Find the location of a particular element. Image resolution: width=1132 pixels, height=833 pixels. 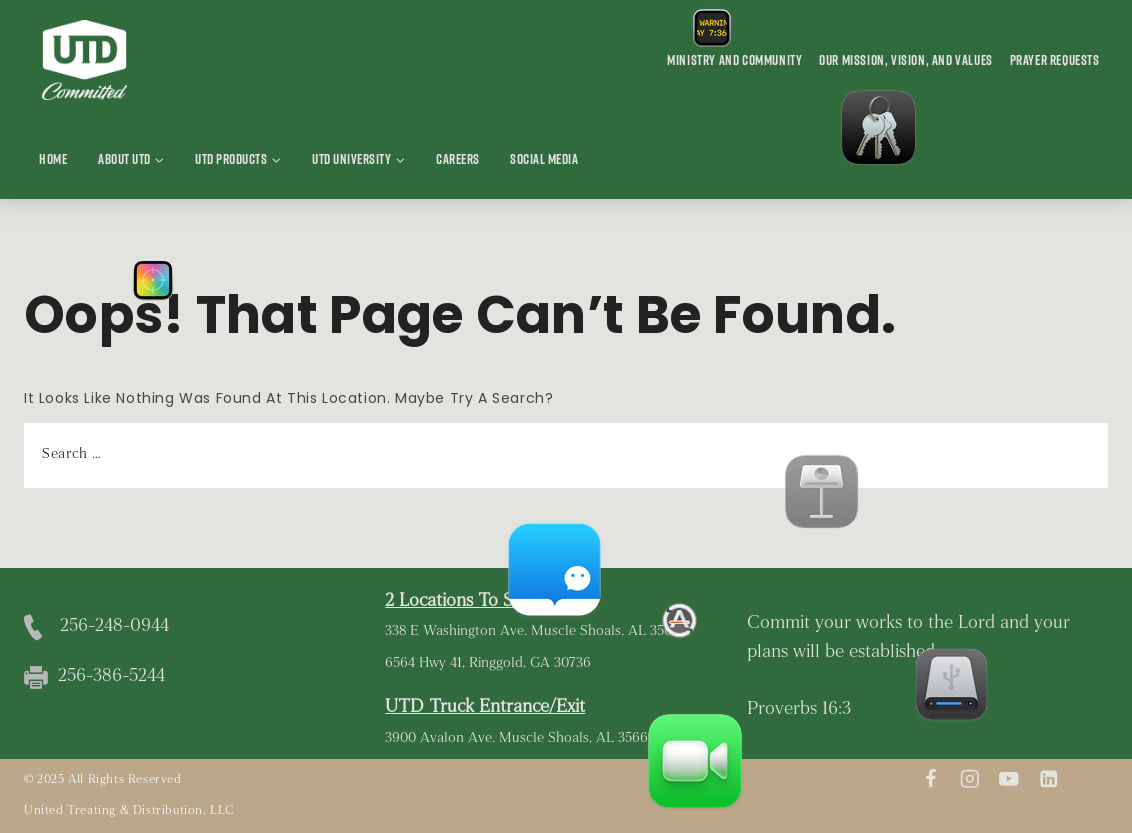

open FaceTime to start a video call is located at coordinates (695, 761).